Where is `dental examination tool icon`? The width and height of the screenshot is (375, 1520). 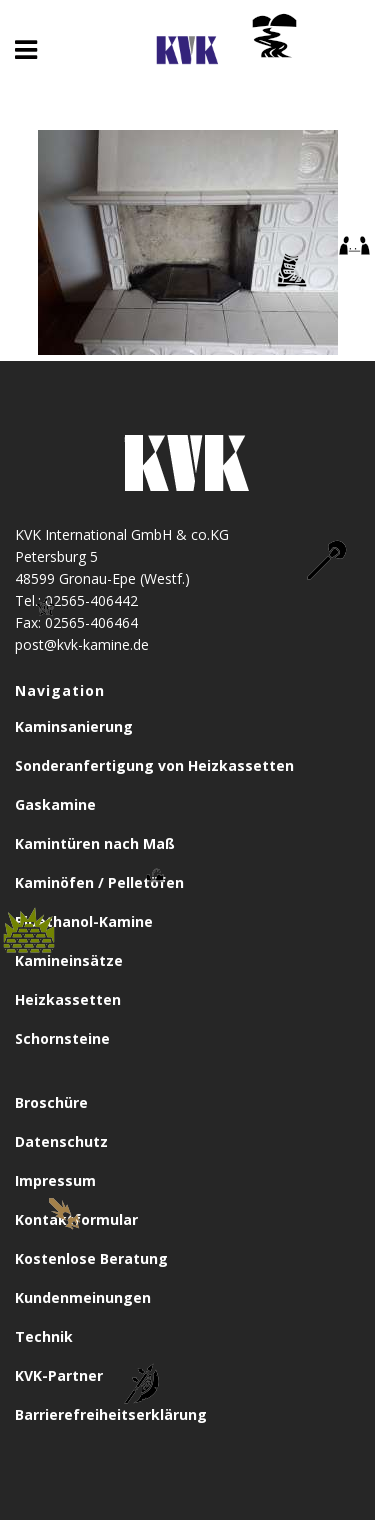 dental examination tool icon is located at coordinates (327, 560).